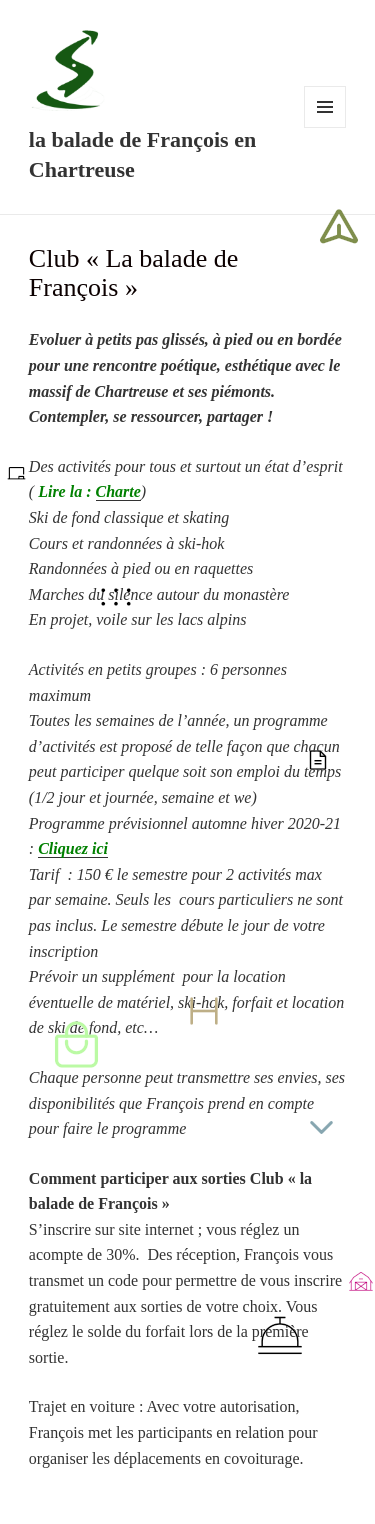 The height and width of the screenshot is (1524, 375). Describe the element at coordinates (280, 1337) in the screenshot. I see `request service or assistance` at that location.